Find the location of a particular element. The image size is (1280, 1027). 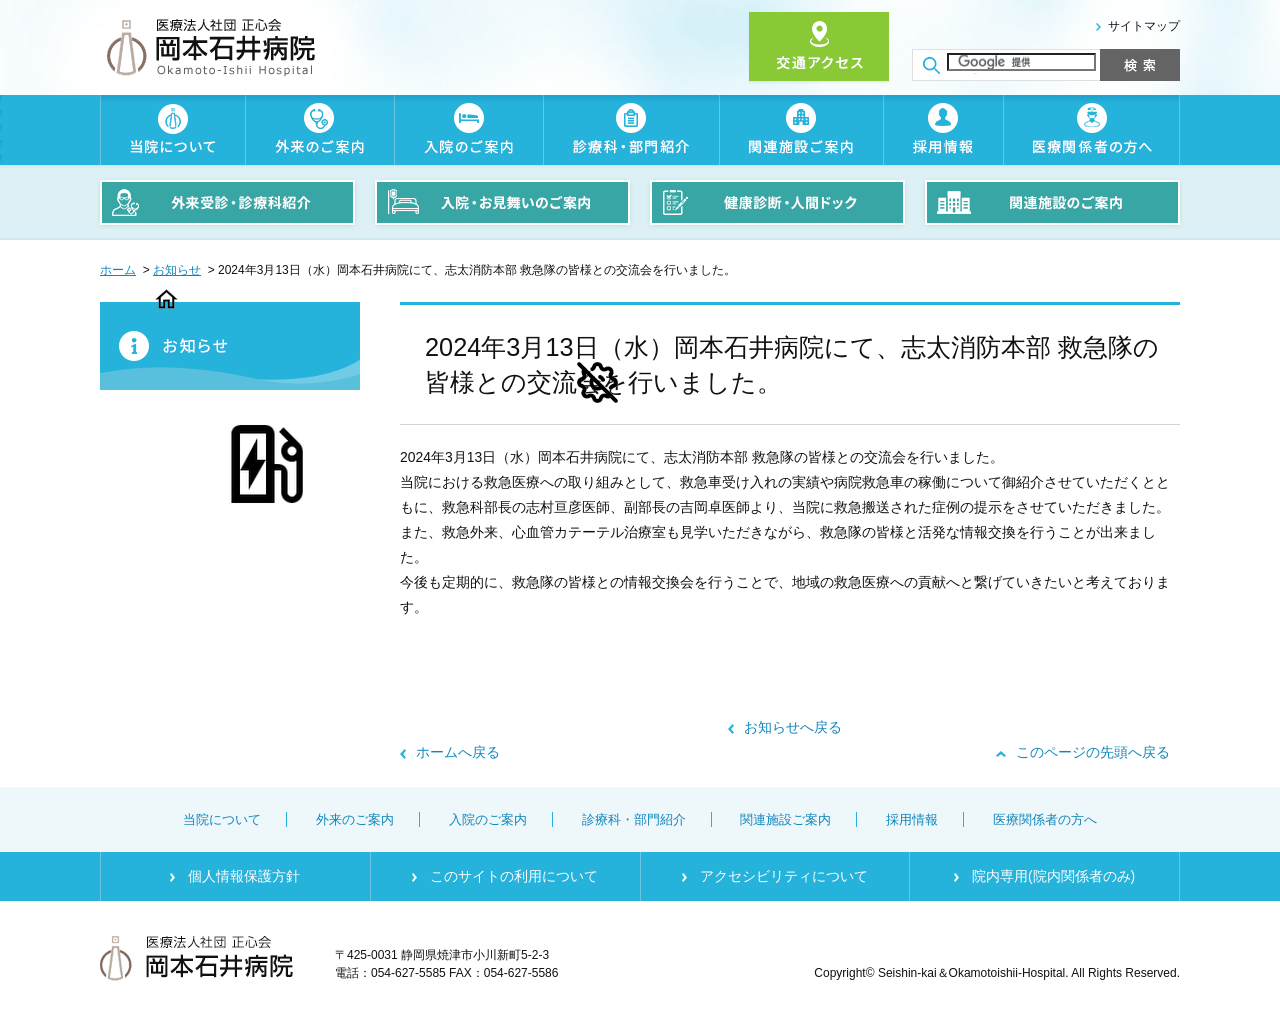

find nearby electric vehicle charging stations is located at coordinates (266, 464).